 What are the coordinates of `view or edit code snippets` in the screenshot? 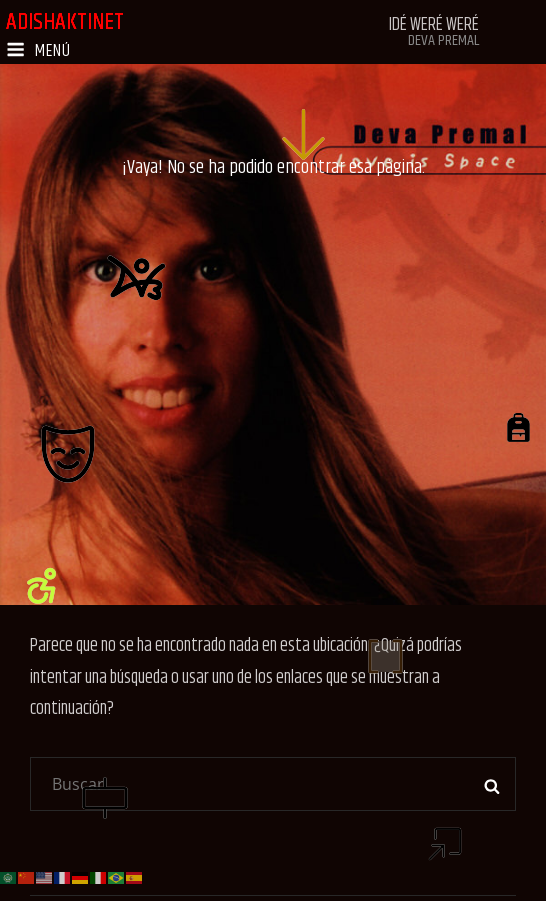 It's located at (385, 656).